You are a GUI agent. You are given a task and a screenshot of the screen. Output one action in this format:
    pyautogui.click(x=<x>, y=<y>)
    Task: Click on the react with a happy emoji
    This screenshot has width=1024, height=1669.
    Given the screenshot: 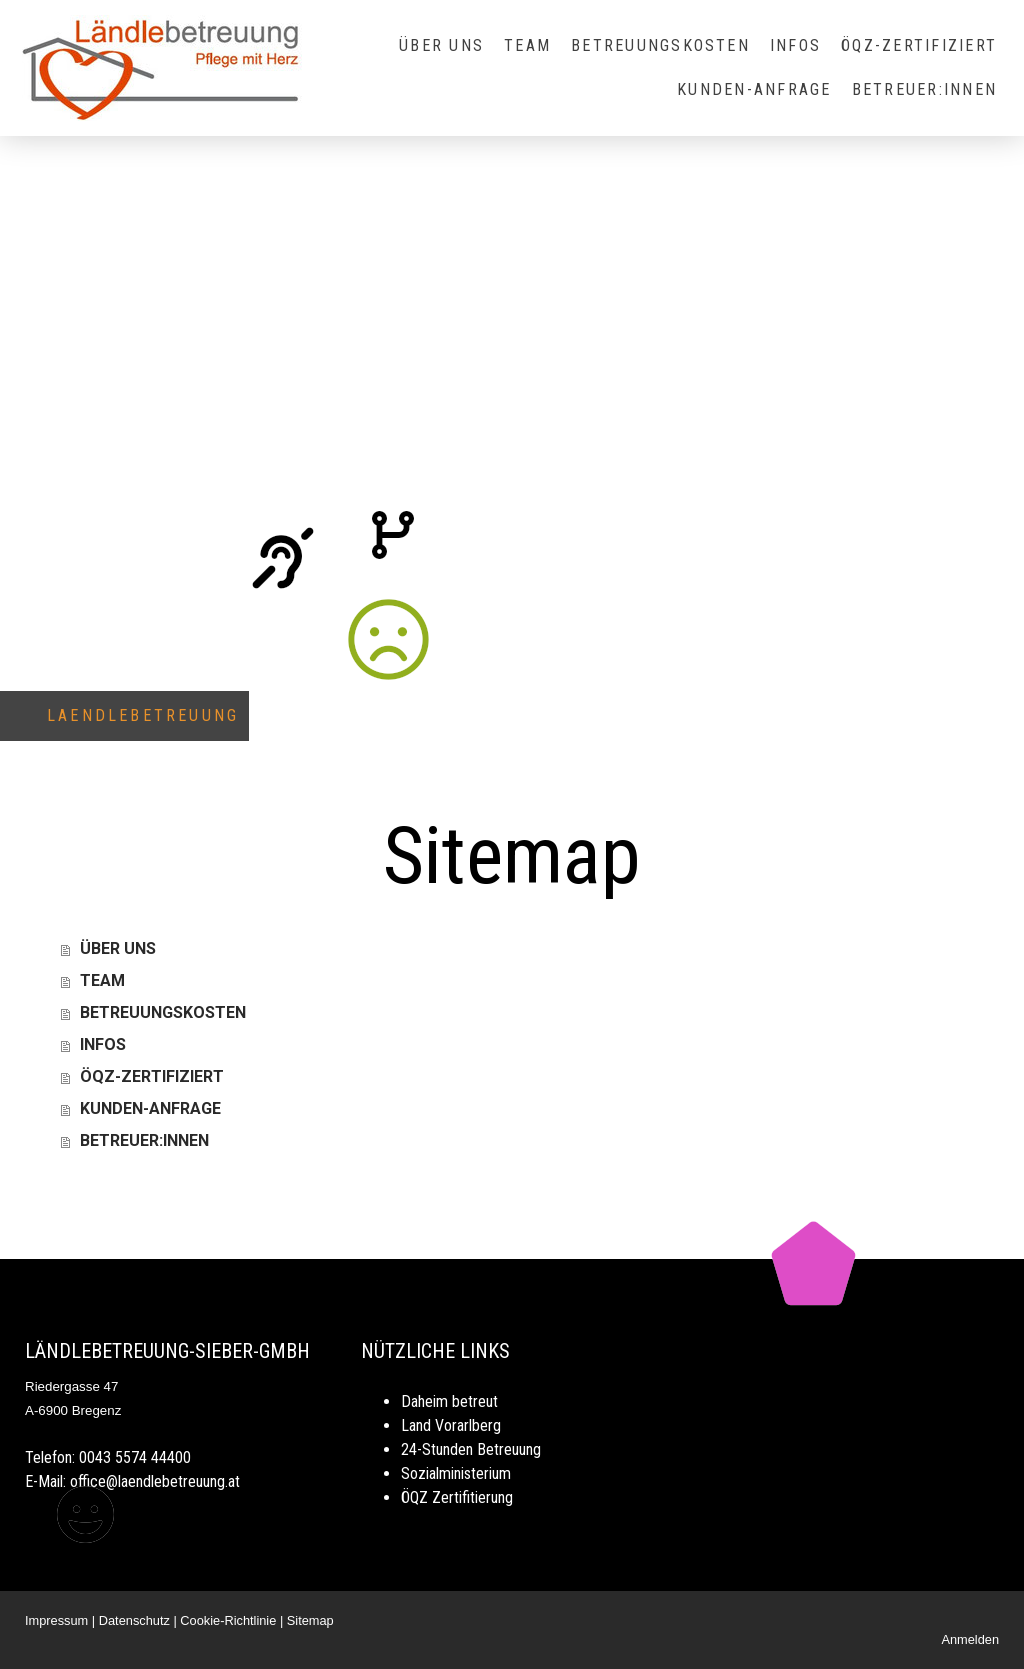 What is the action you would take?
    pyautogui.click(x=85, y=1514)
    